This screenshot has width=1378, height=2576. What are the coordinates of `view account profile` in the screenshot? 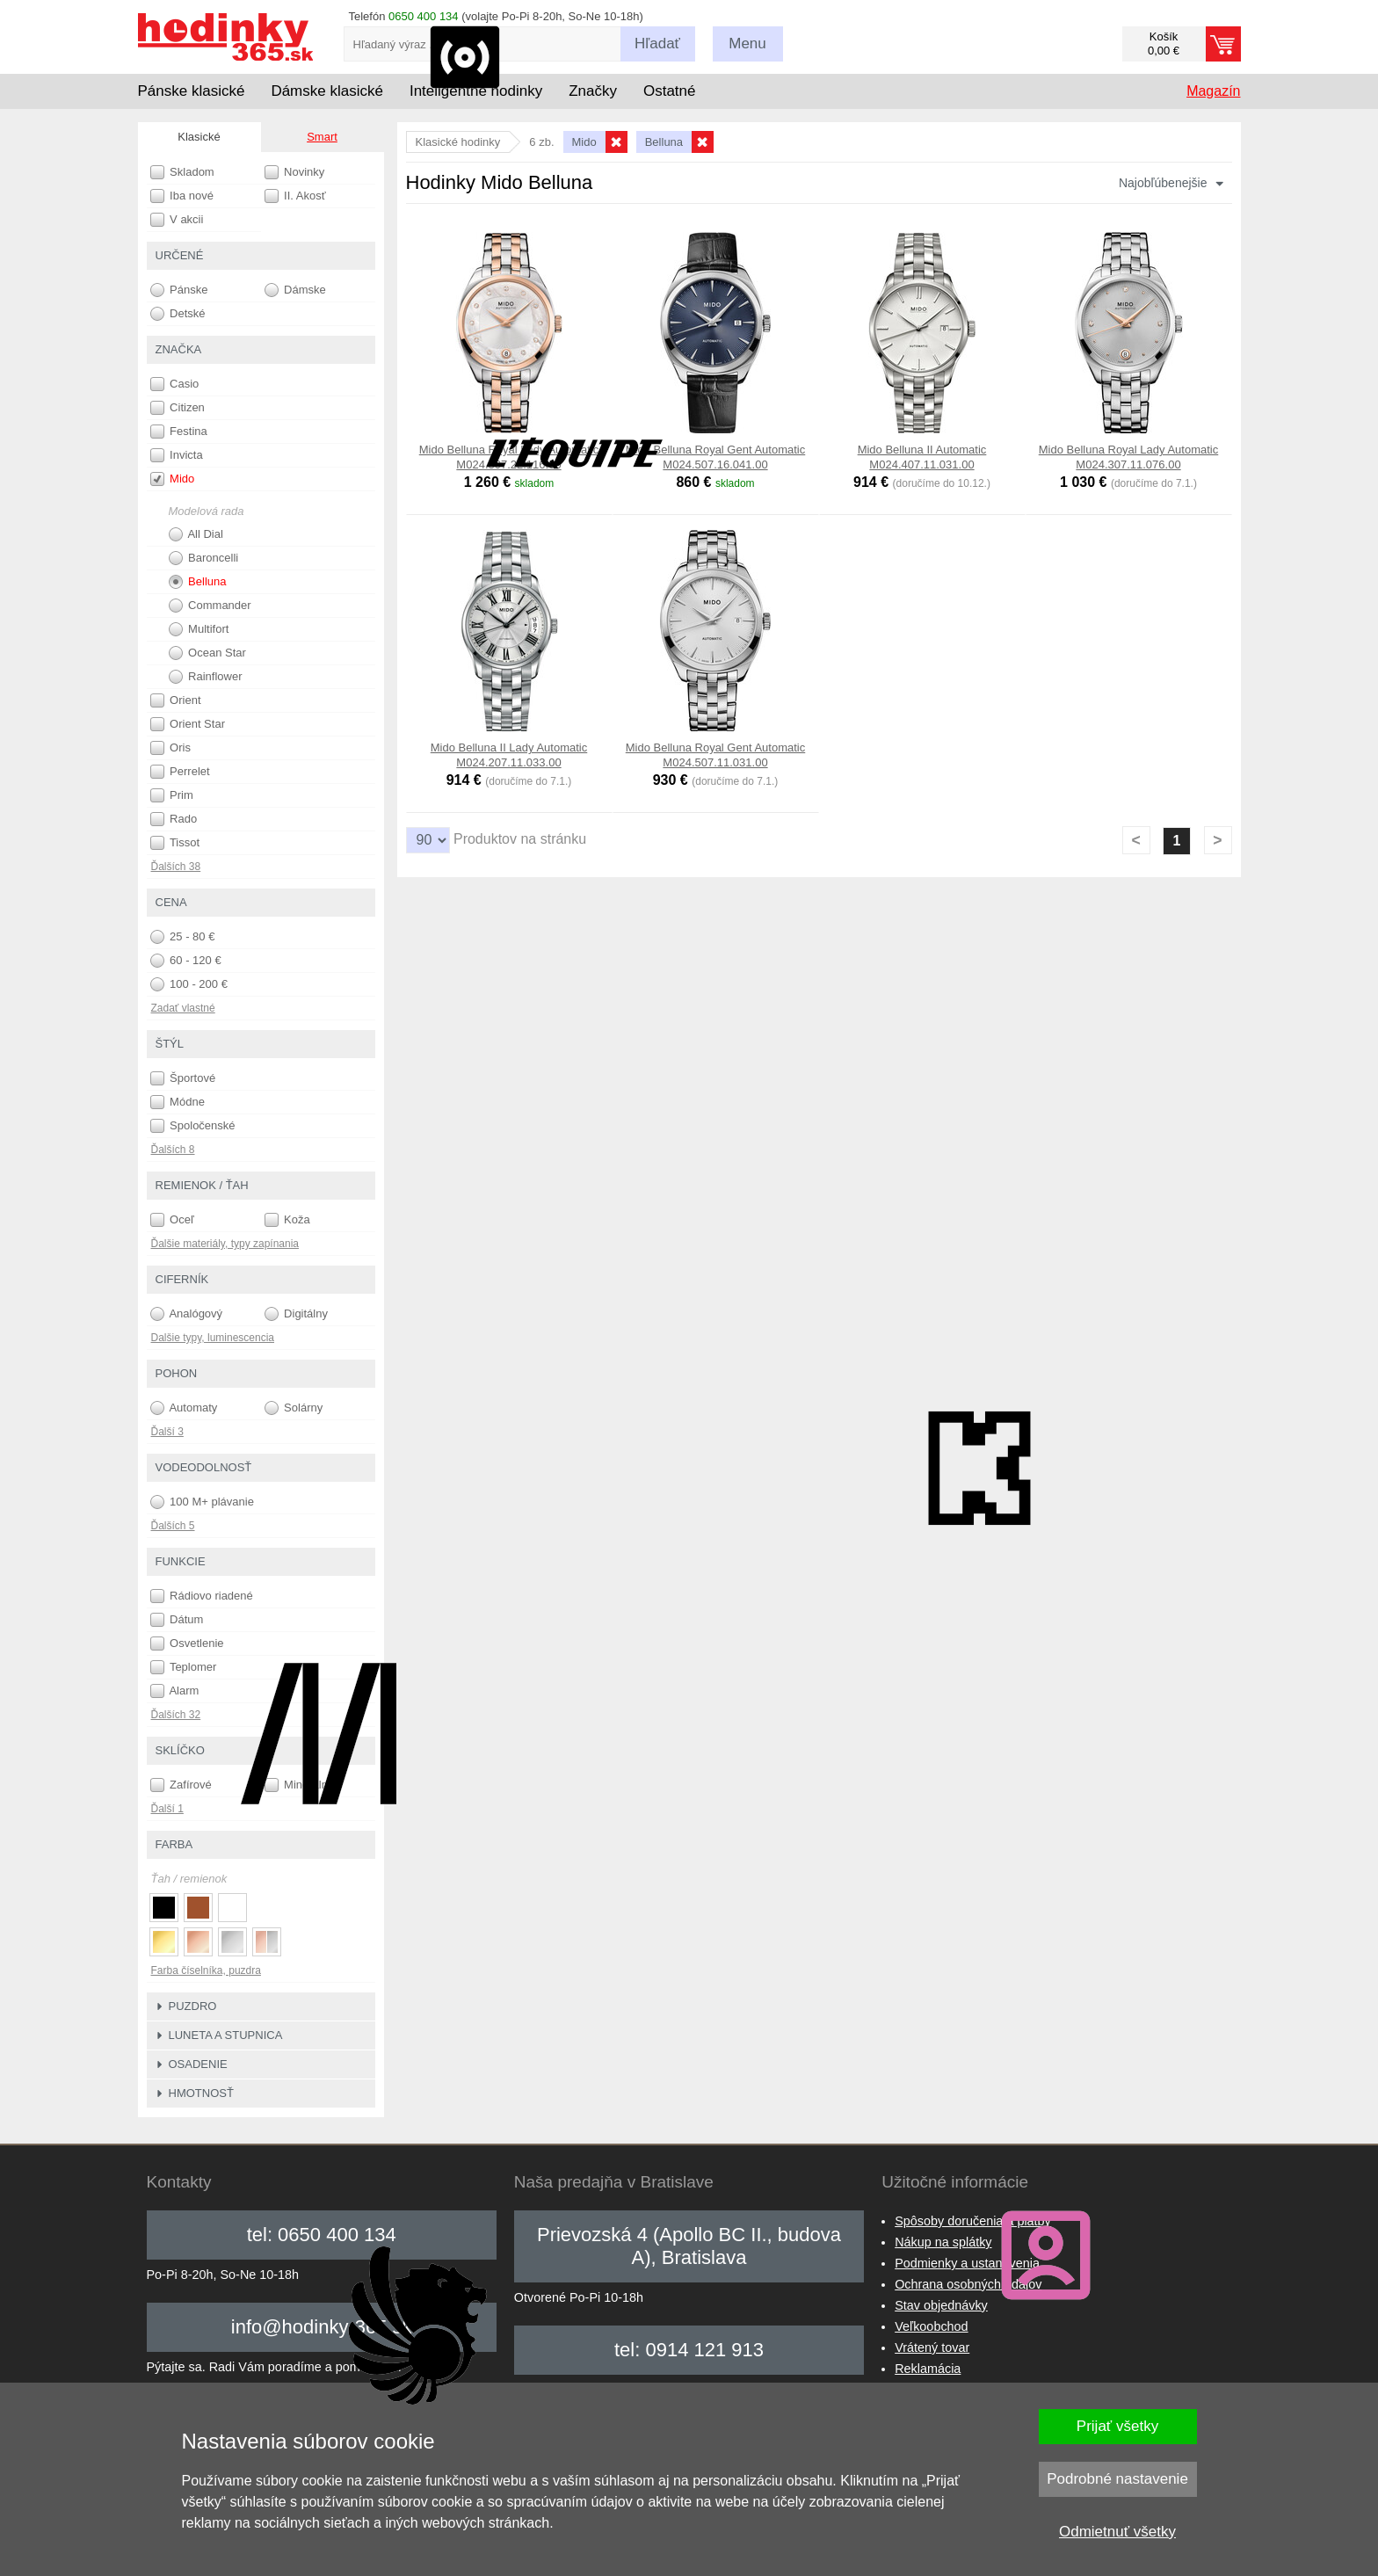 It's located at (1046, 2255).